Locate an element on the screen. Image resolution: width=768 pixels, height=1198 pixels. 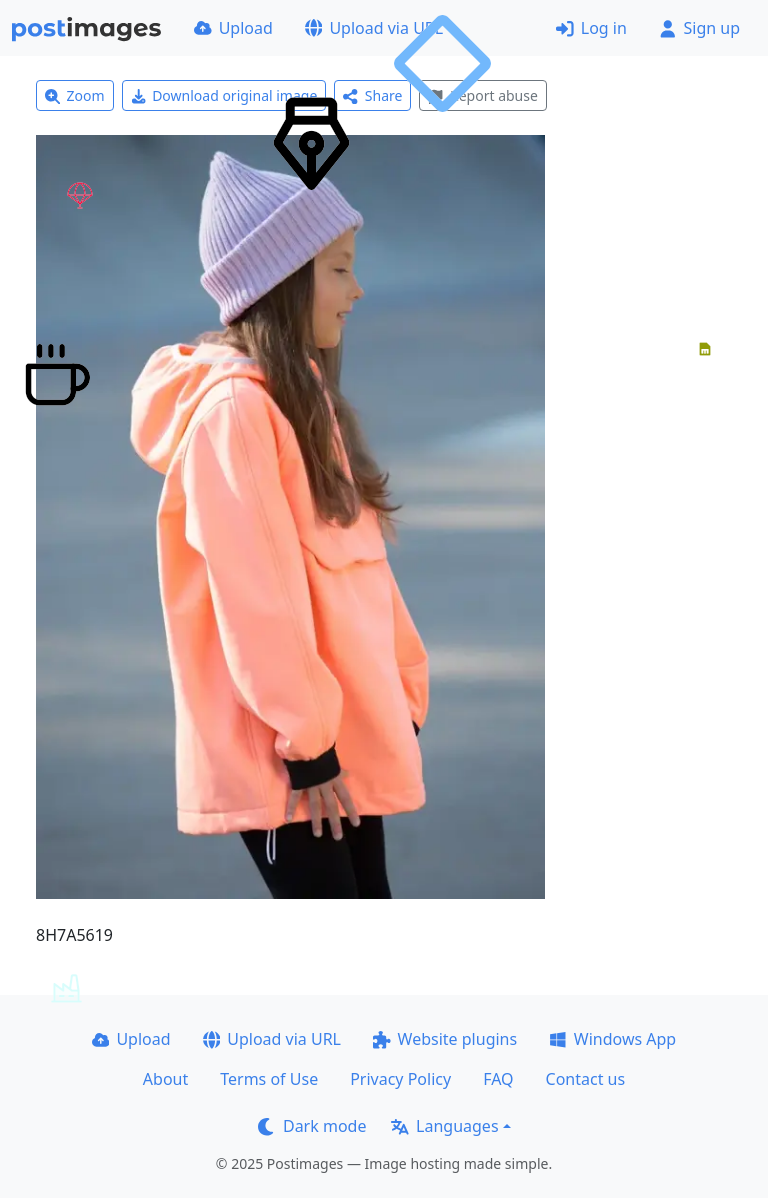
access drawing or illustration tools is located at coordinates (311, 141).